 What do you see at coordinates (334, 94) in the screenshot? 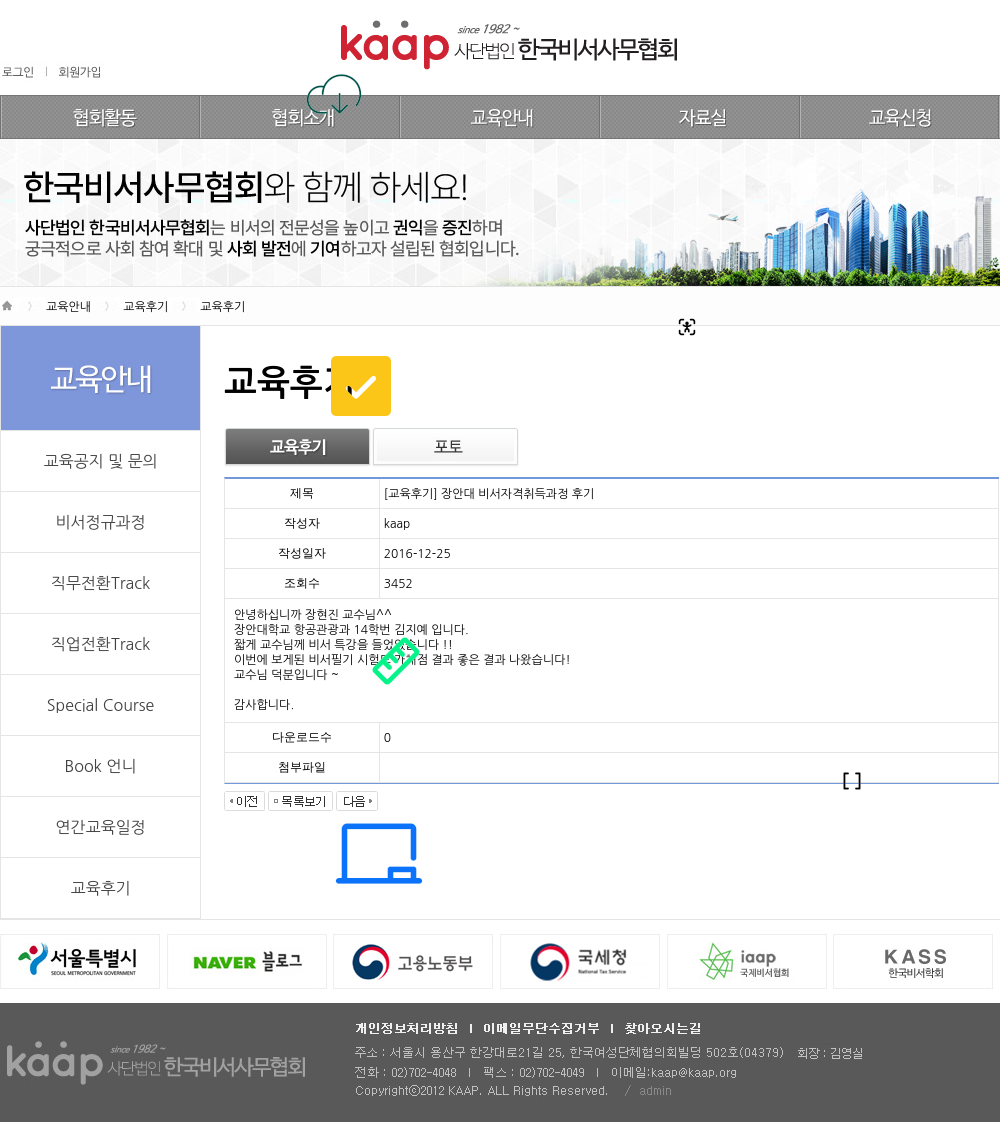
I see `download file from cloud storage` at bounding box center [334, 94].